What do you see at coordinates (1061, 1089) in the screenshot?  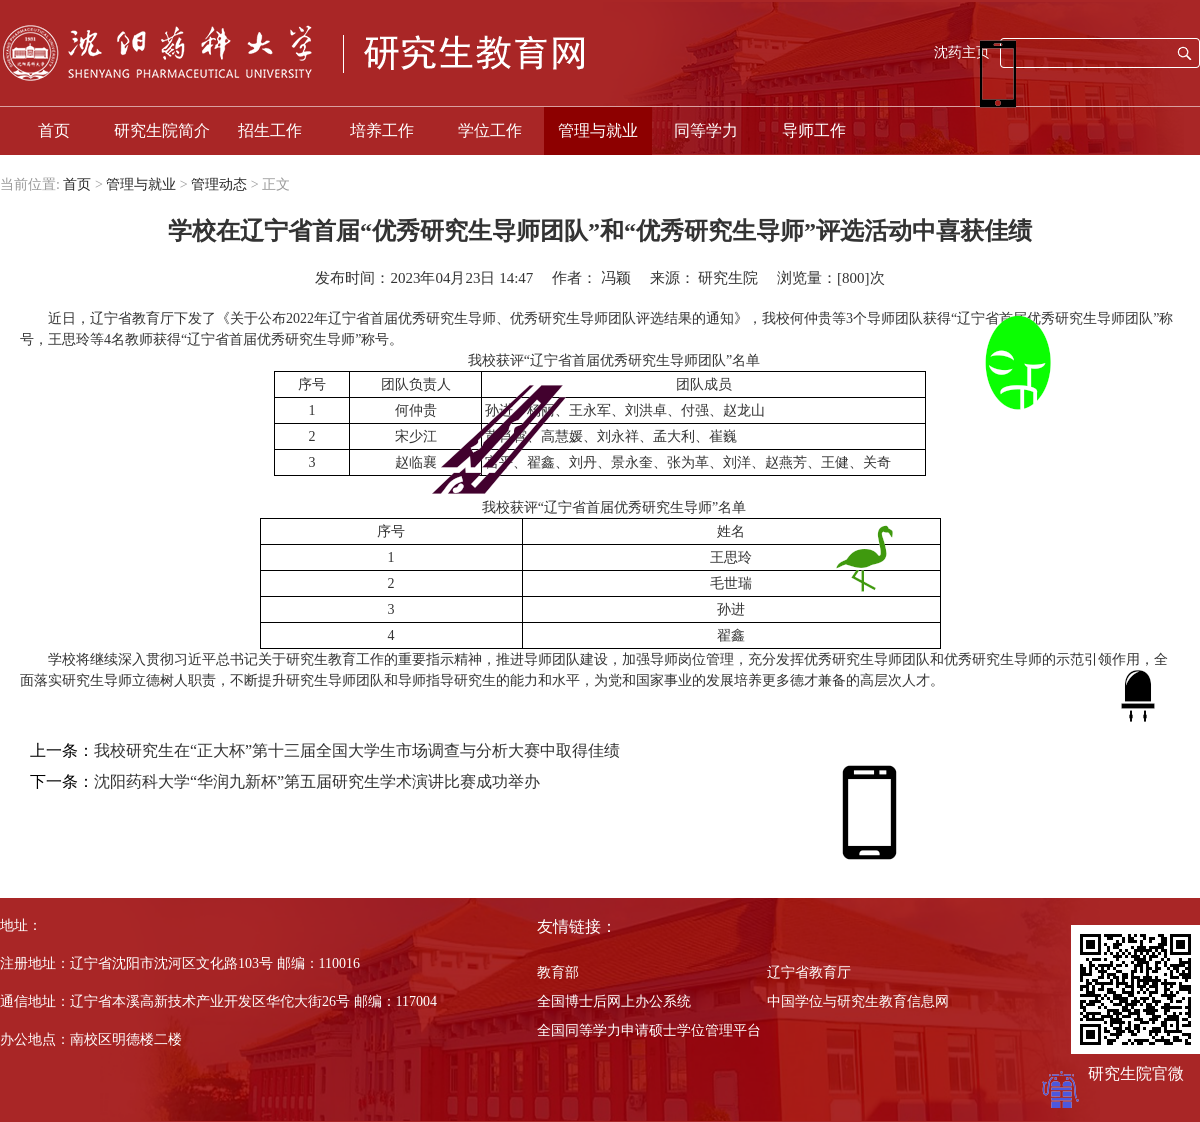 I see `access diving or scuba equipment settings` at bounding box center [1061, 1089].